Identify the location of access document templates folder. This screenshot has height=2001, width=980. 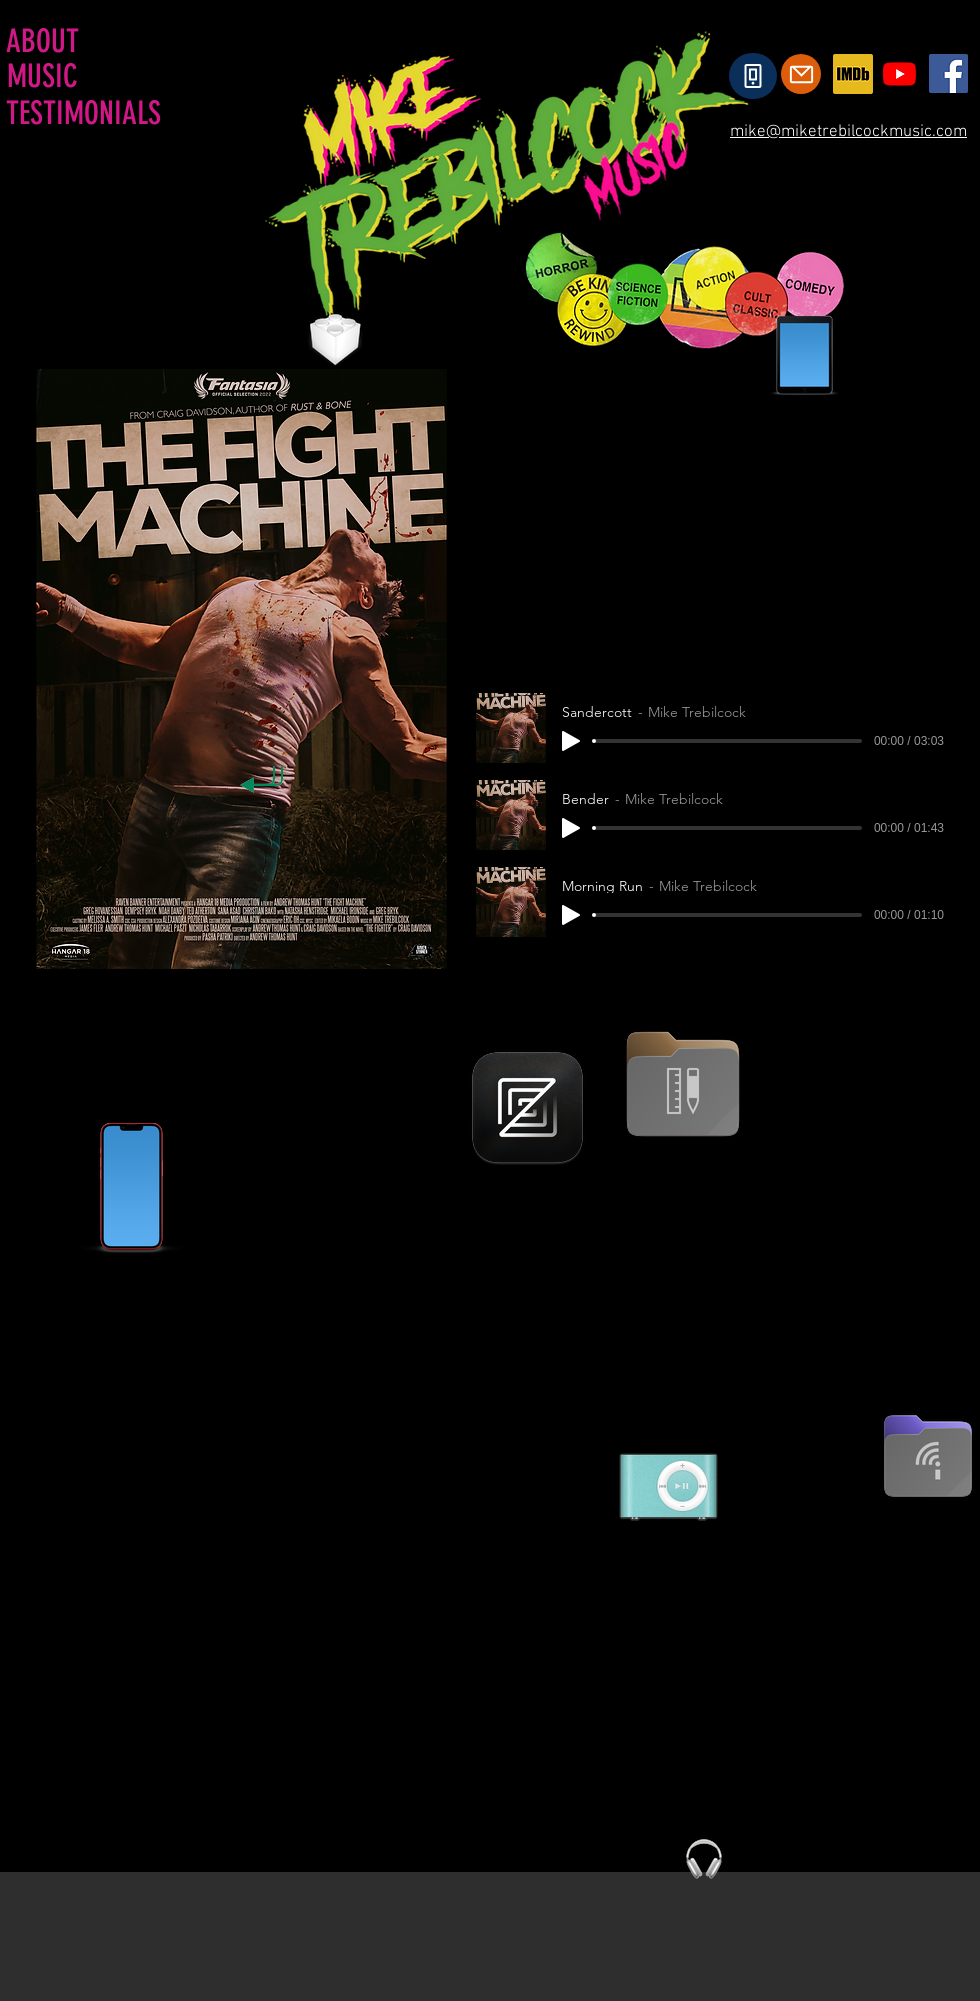
(683, 1084).